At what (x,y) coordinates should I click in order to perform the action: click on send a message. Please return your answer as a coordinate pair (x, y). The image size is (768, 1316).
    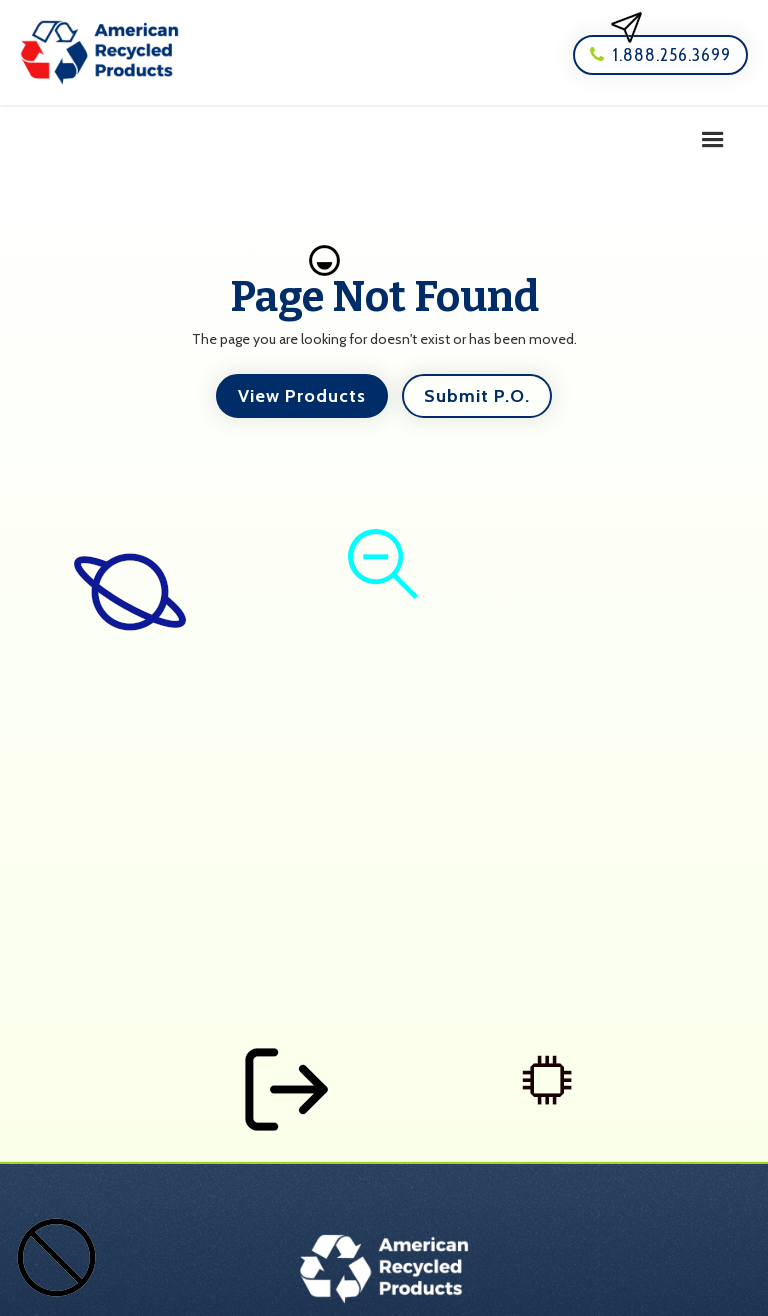
    Looking at the image, I should click on (626, 27).